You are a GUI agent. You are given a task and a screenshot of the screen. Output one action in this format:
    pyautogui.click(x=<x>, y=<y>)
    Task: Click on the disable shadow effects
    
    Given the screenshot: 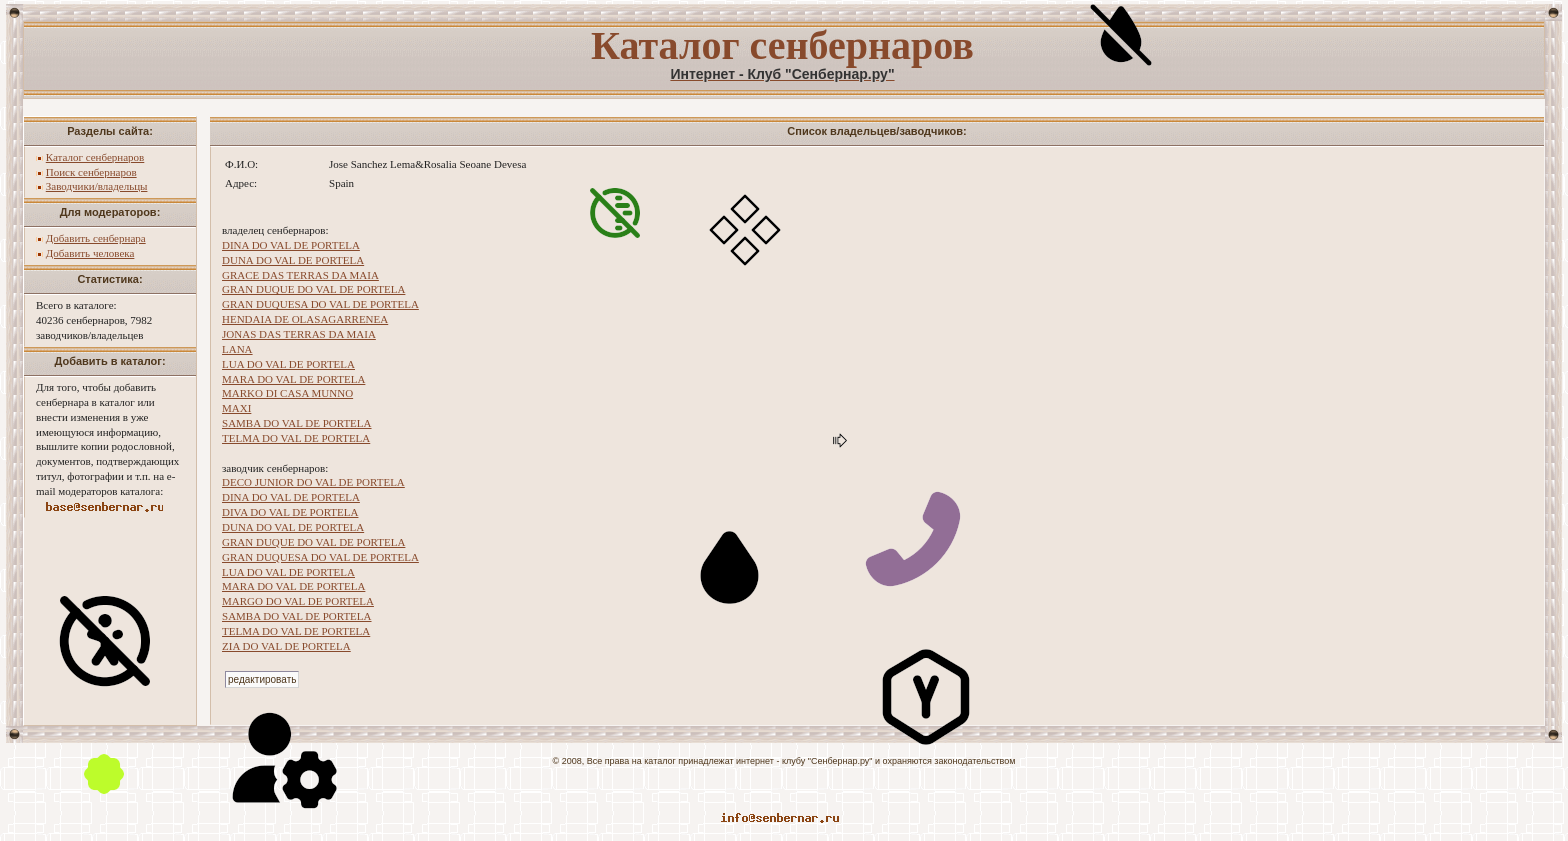 What is the action you would take?
    pyautogui.click(x=615, y=213)
    